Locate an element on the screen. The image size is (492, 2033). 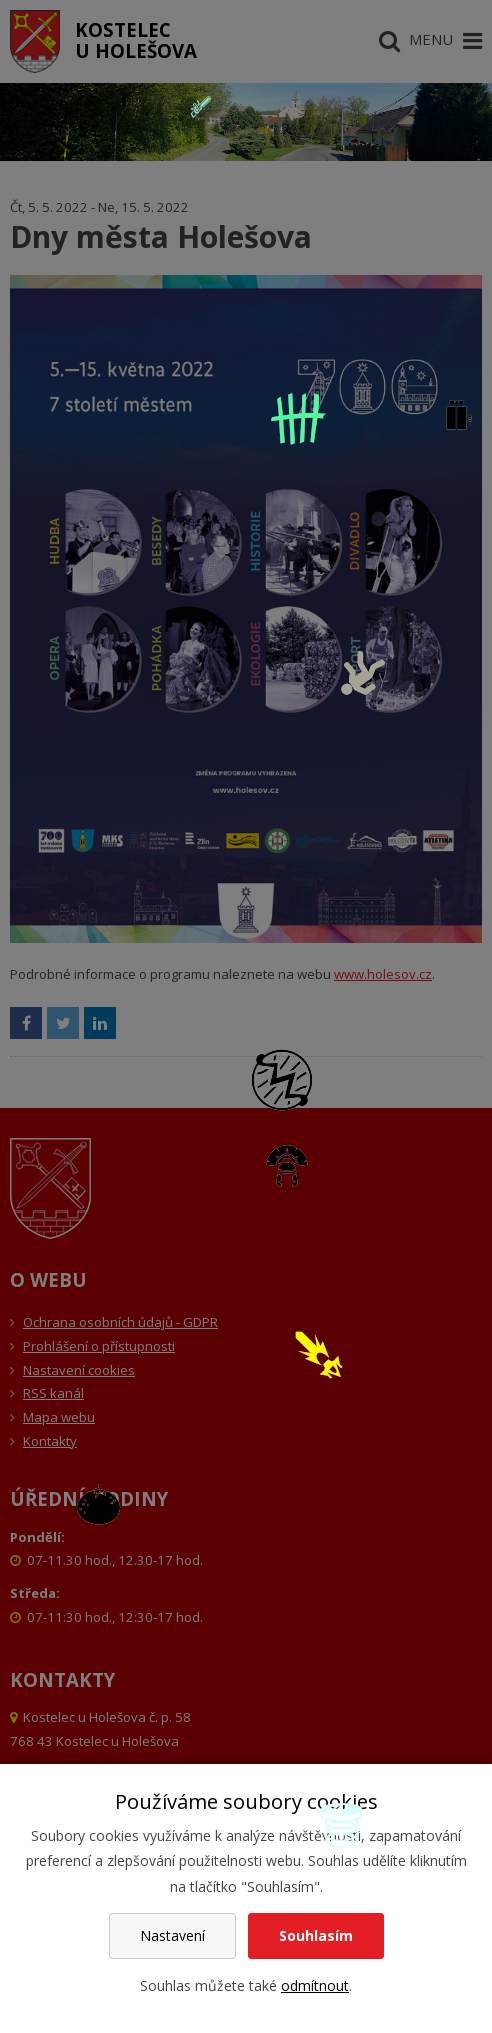
chainsaw tool or equipment icon is located at coordinates (201, 107).